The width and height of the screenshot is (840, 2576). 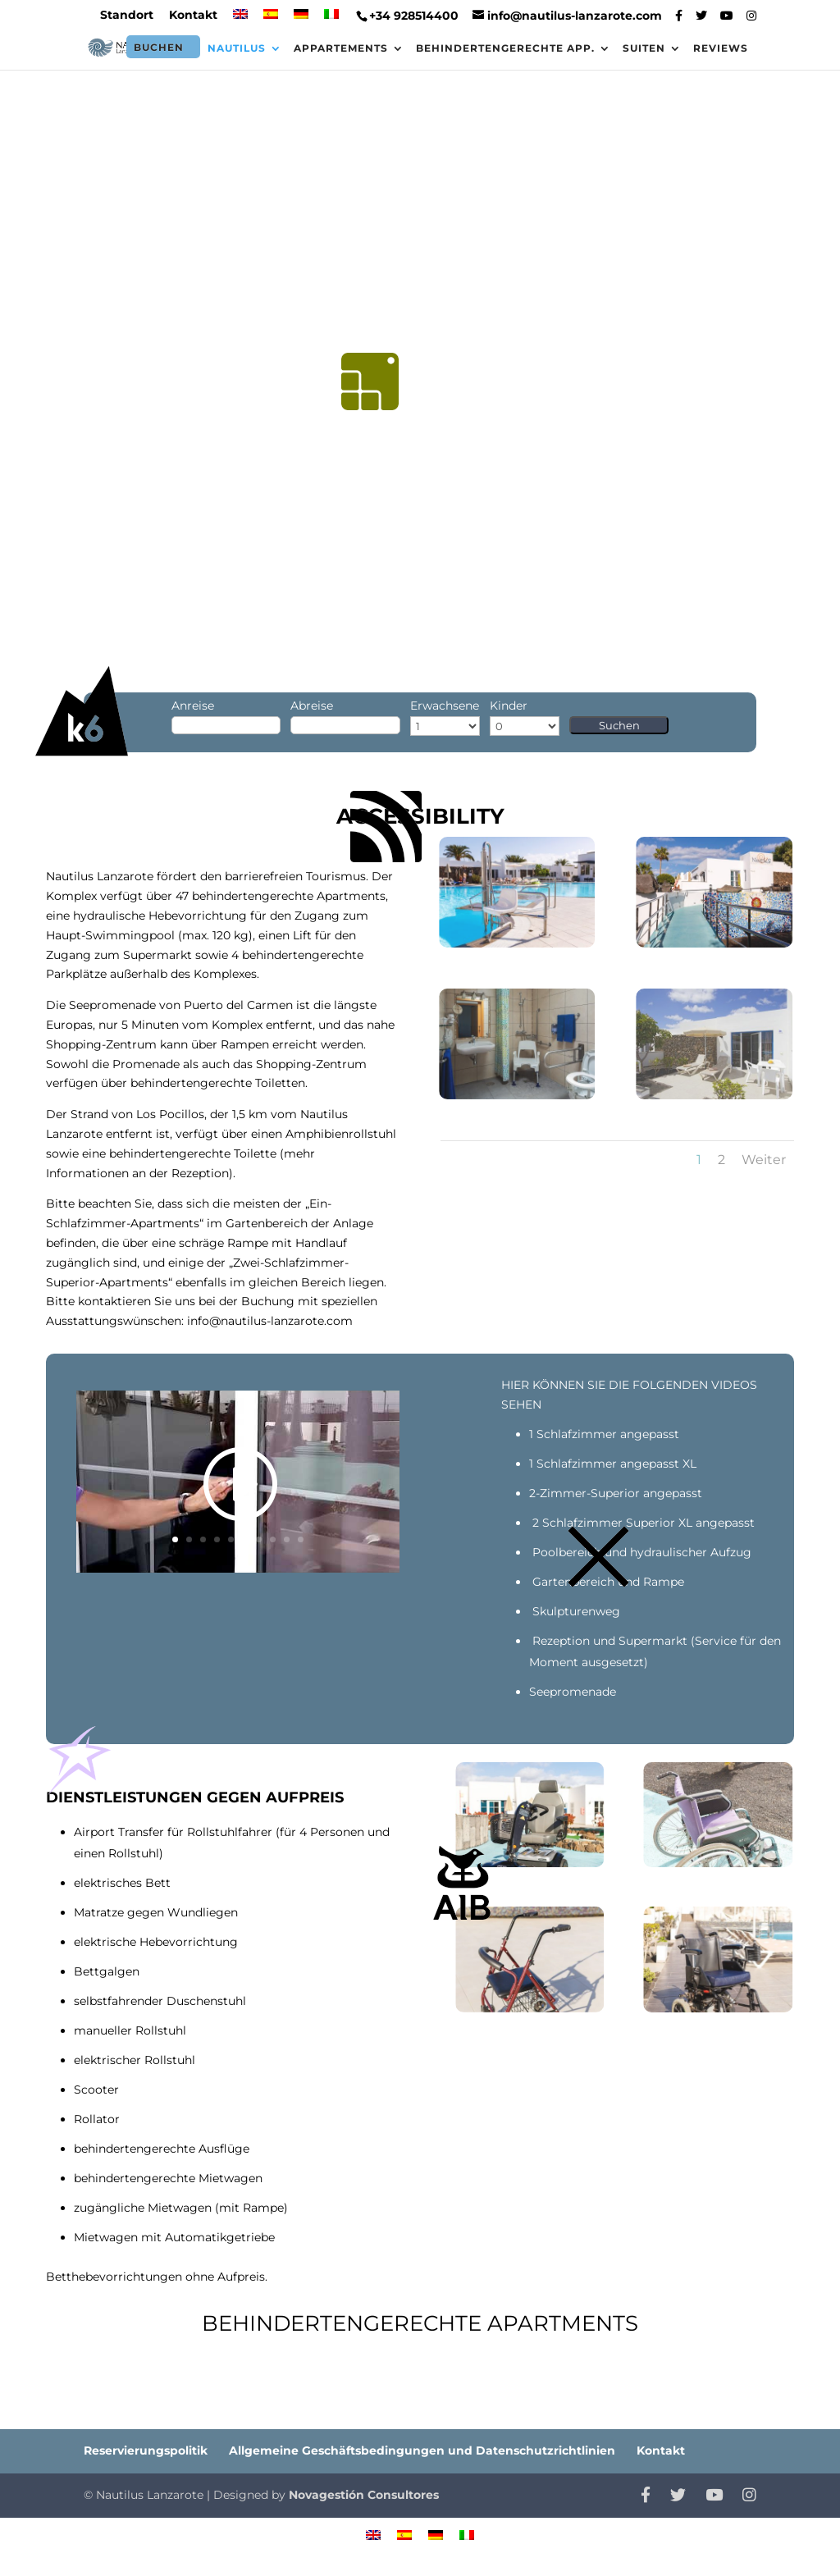 What do you see at coordinates (386, 826) in the screenshot?
I see `MQTT protocol or messaging service integration` at bounding box center [386, 826].